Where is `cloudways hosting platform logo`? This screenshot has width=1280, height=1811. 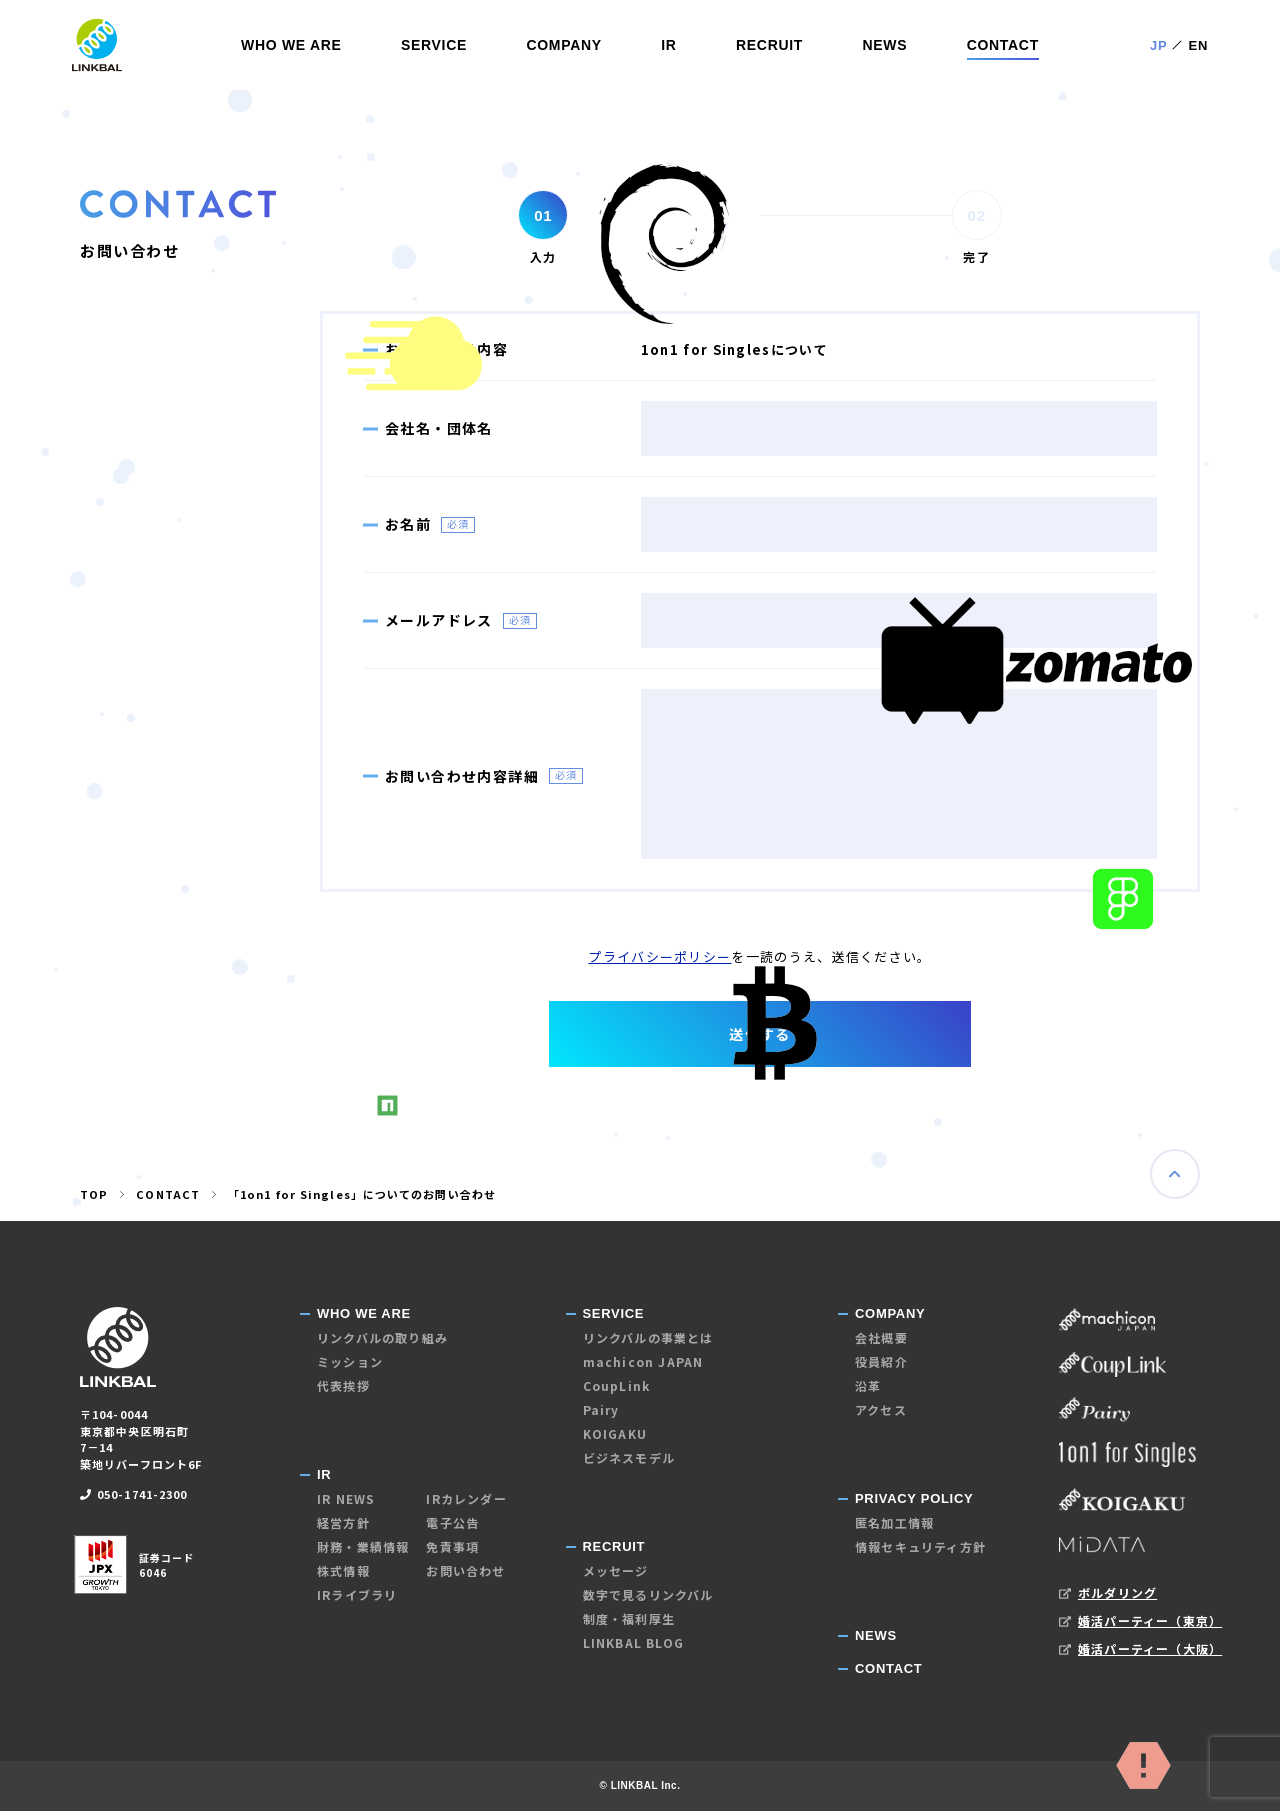
cloudways hosting platform logo is located at coordinates (413, 353).